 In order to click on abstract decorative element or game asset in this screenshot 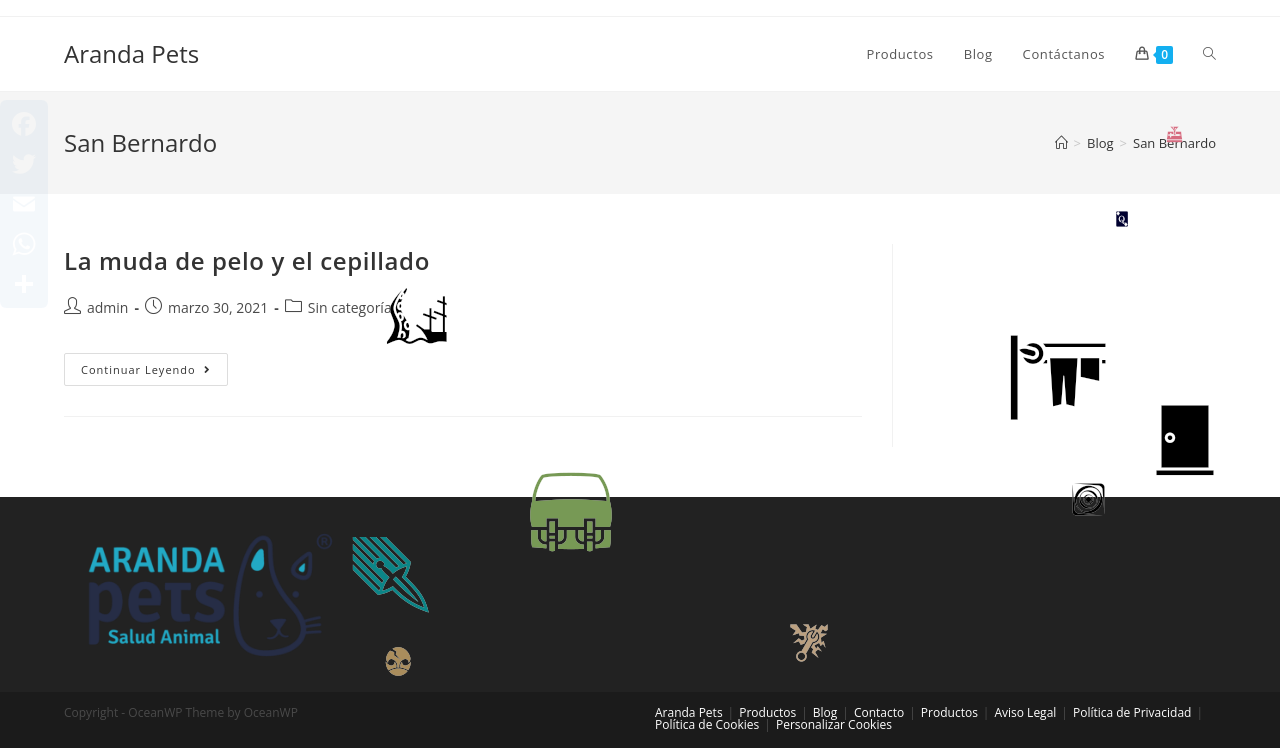, I will do `click(1088, 499)`.